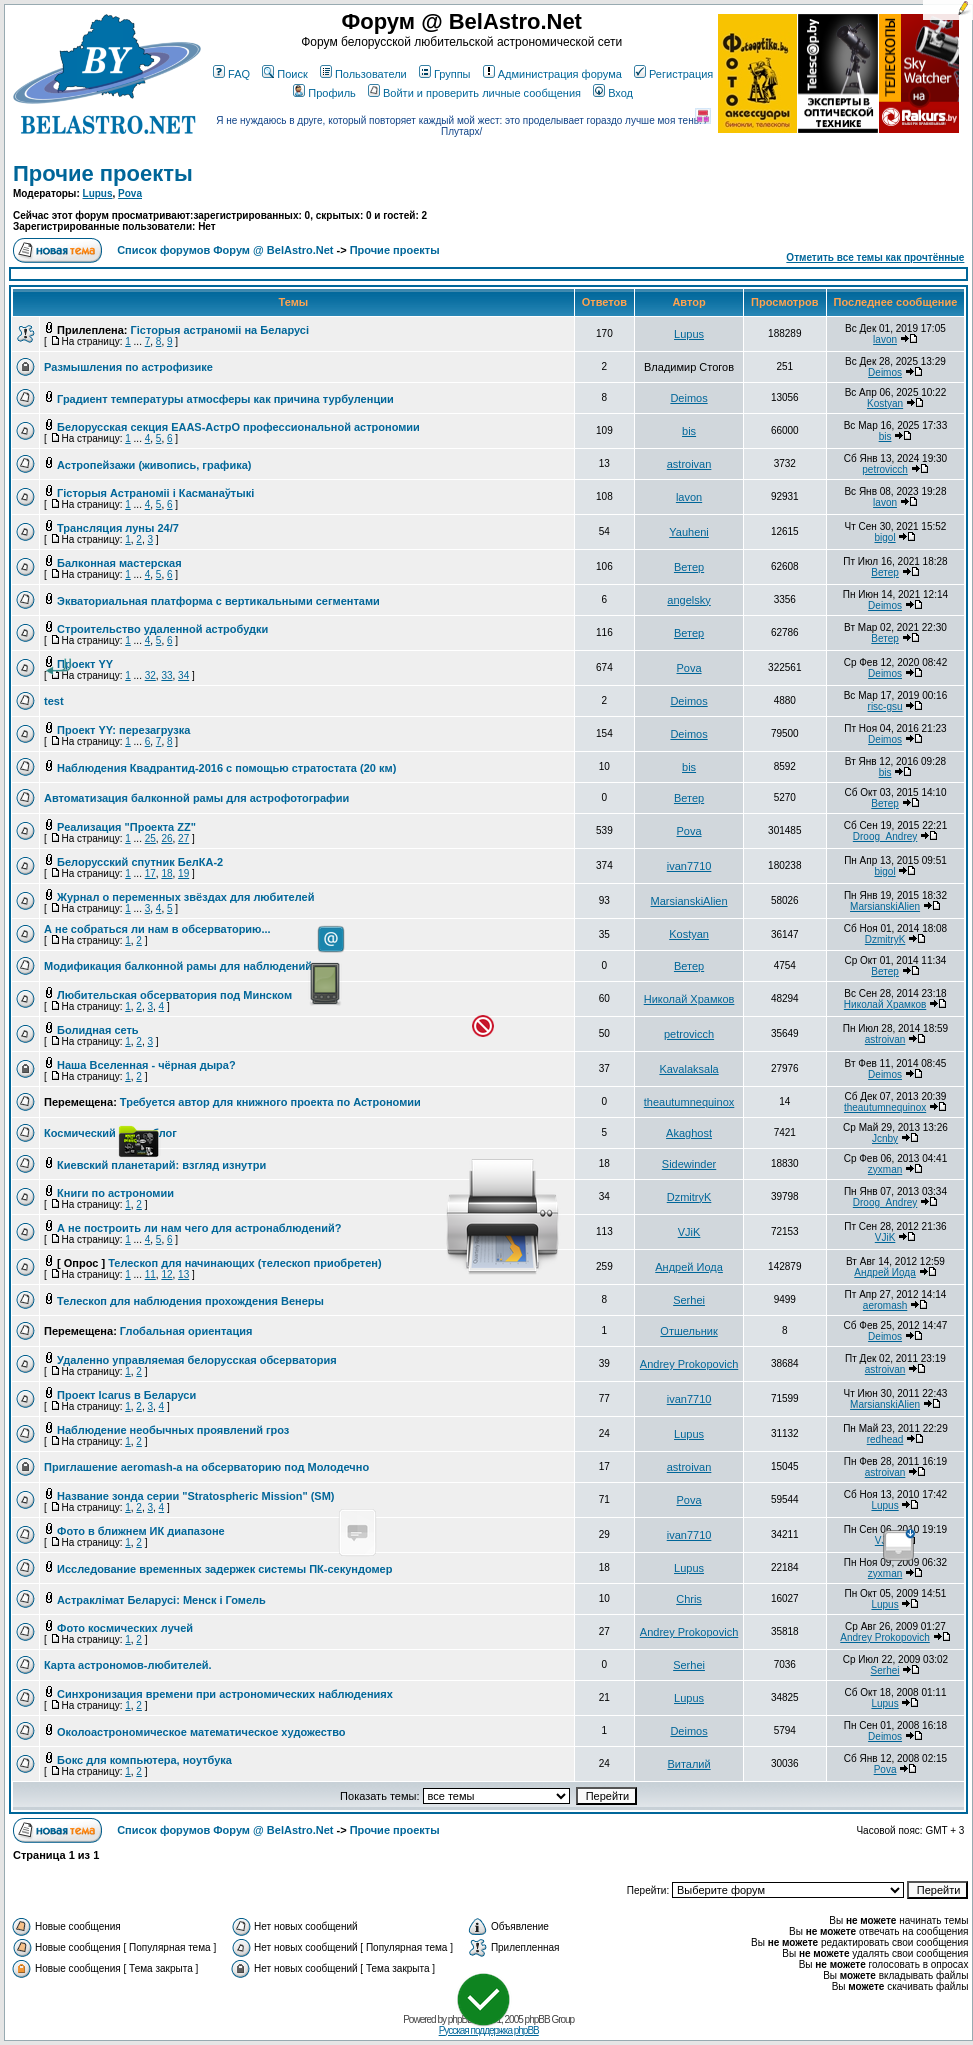 This screenshot has height=2045, width=973. Describe the element at coordinates (58, 665) in the screenshot. I see `reply to all recipients of an email` at that location.